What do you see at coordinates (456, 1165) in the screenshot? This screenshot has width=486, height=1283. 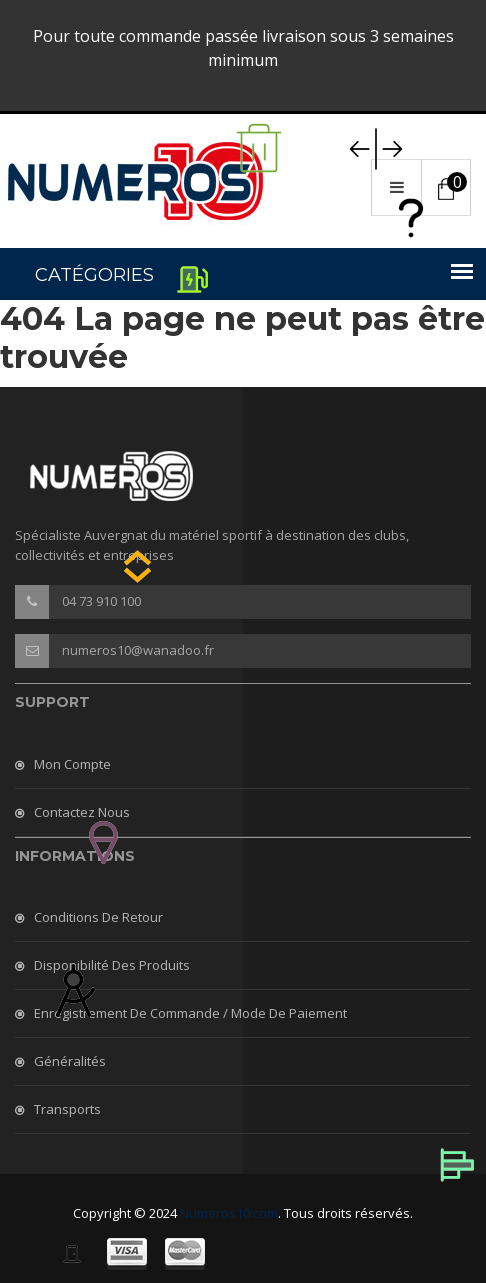 I see `view horizontal bar chart data` at bounding box center [456, 1165].